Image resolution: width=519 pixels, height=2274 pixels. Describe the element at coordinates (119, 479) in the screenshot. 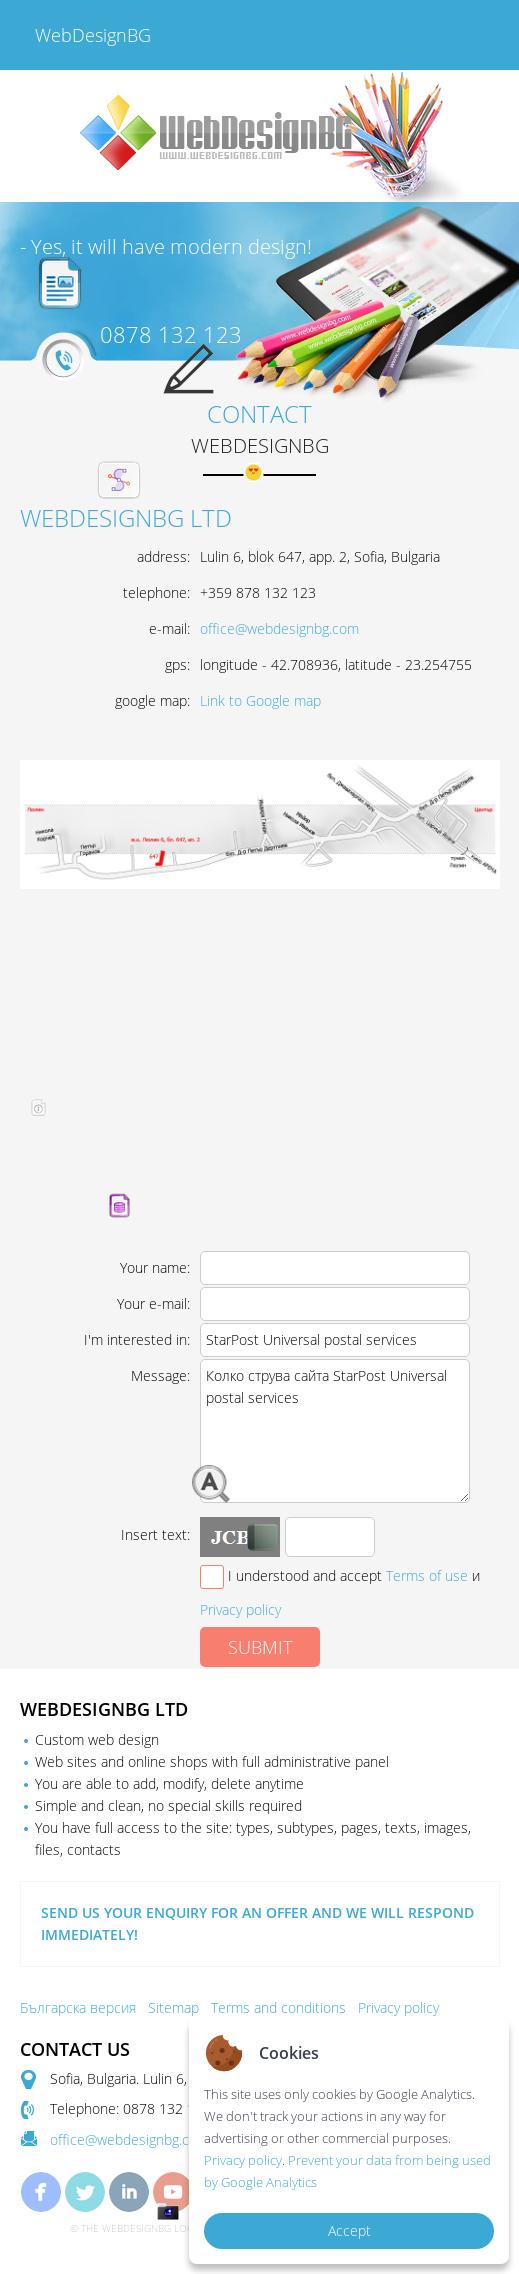

I see `an SVG vector image file` at that location.